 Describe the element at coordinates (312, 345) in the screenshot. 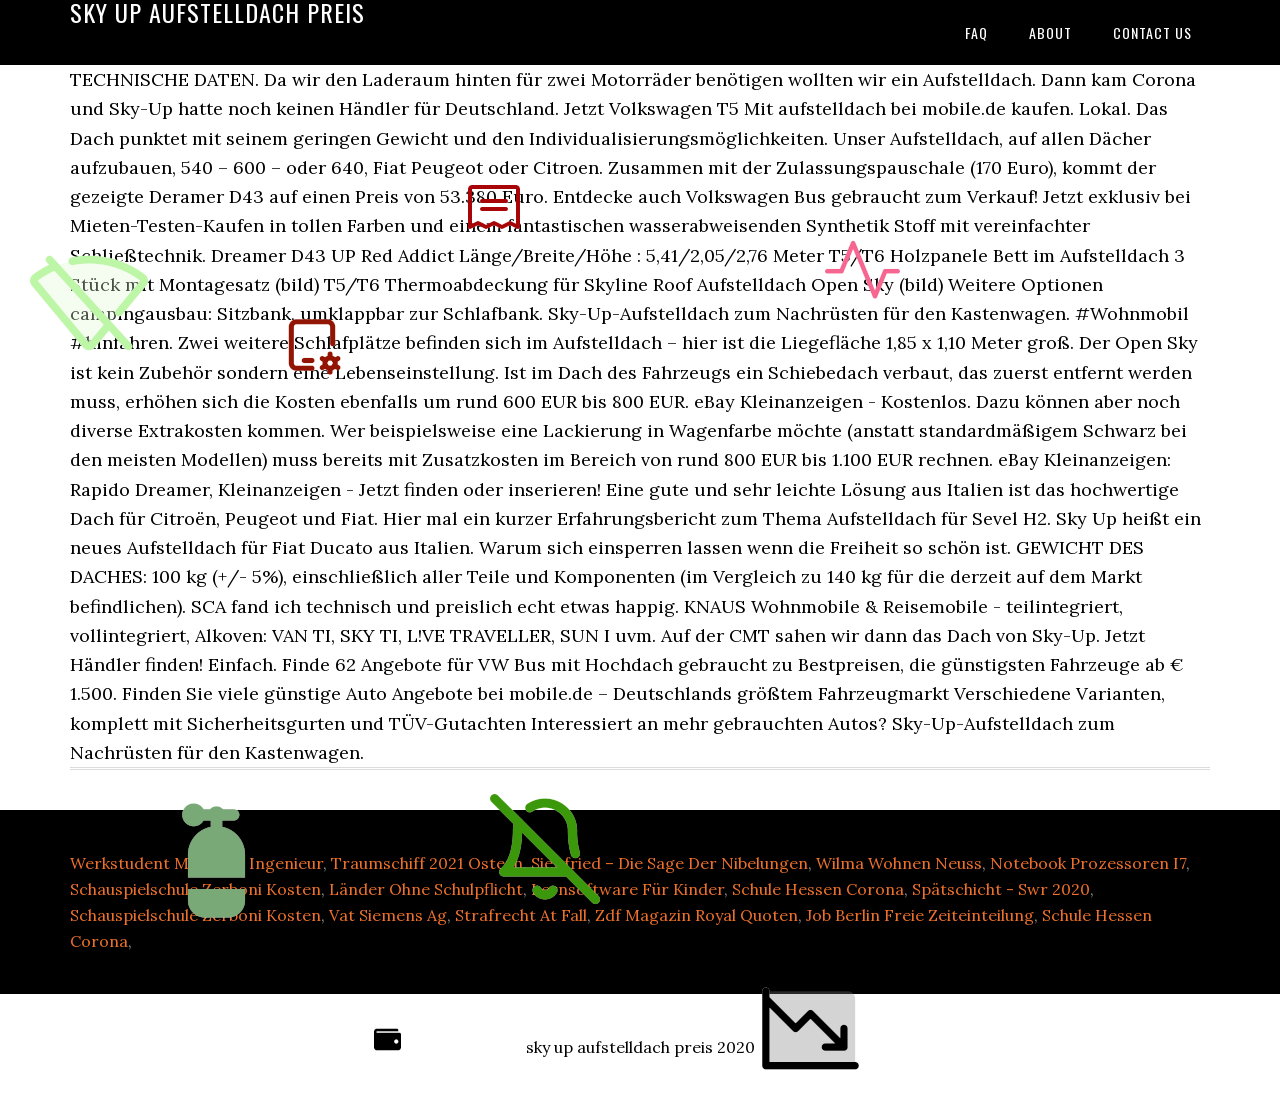

I see `access tablet device settings` at that location.